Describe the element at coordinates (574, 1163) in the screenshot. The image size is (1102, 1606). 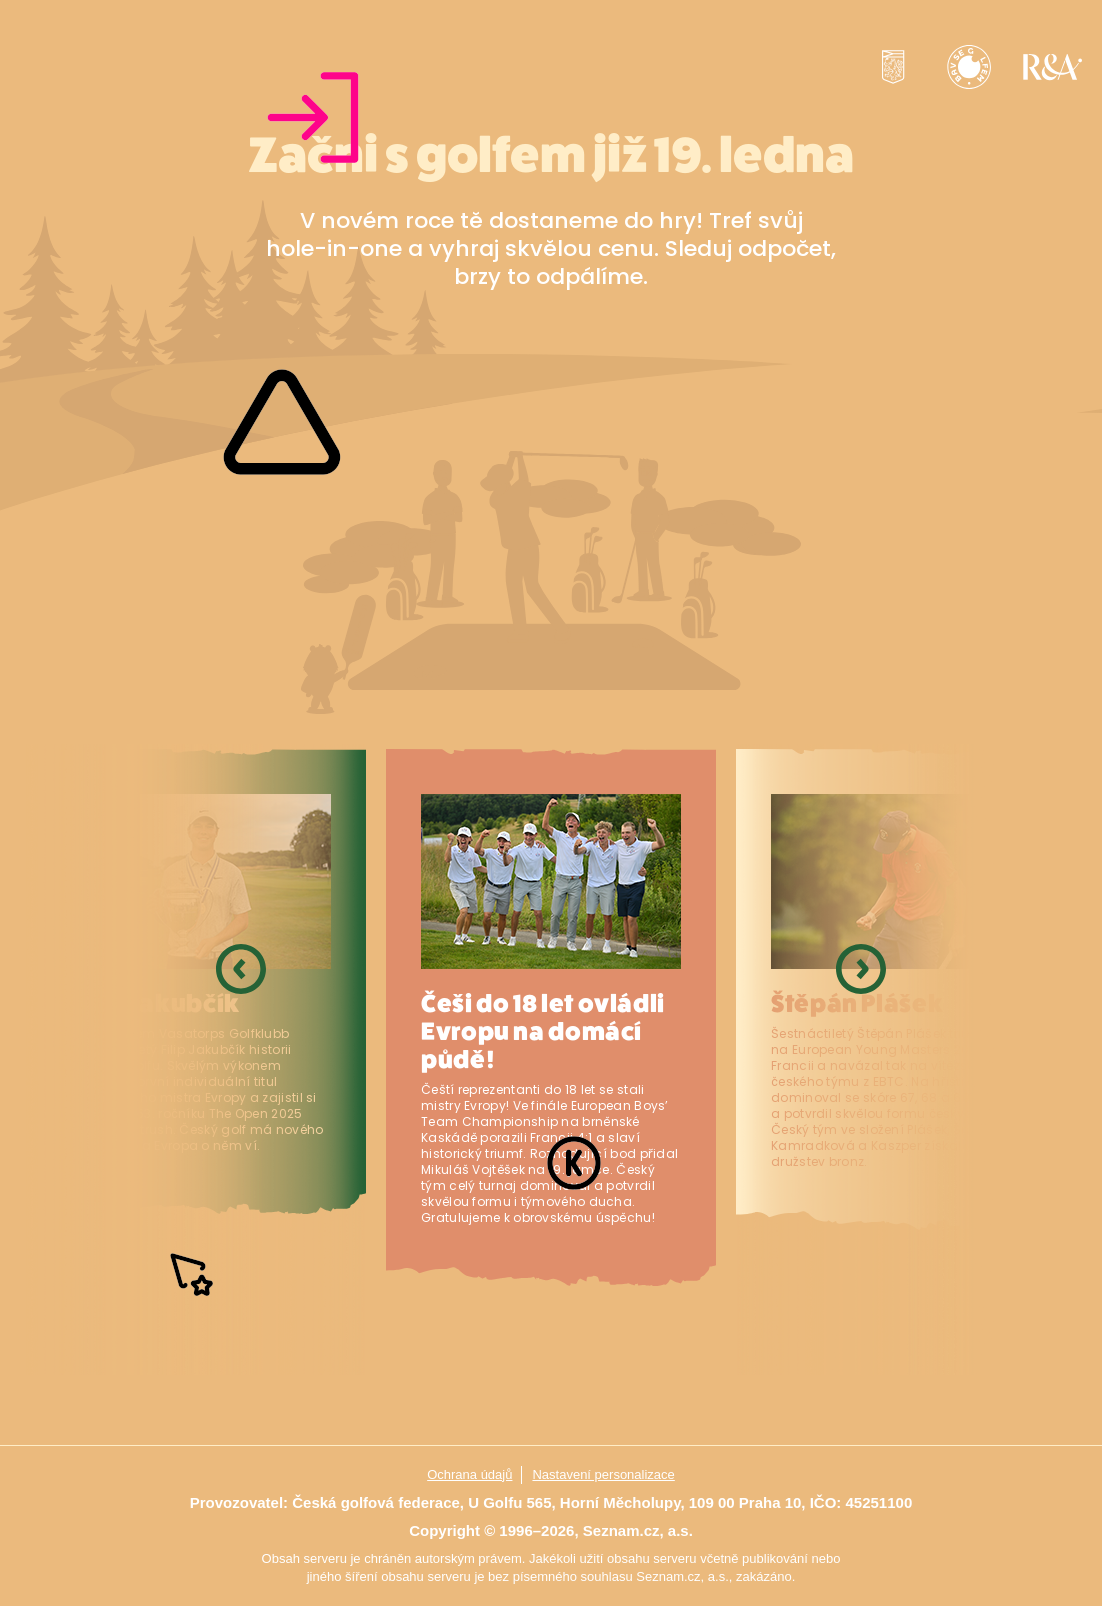
I see `indicates items starting with the letter K` at that location.